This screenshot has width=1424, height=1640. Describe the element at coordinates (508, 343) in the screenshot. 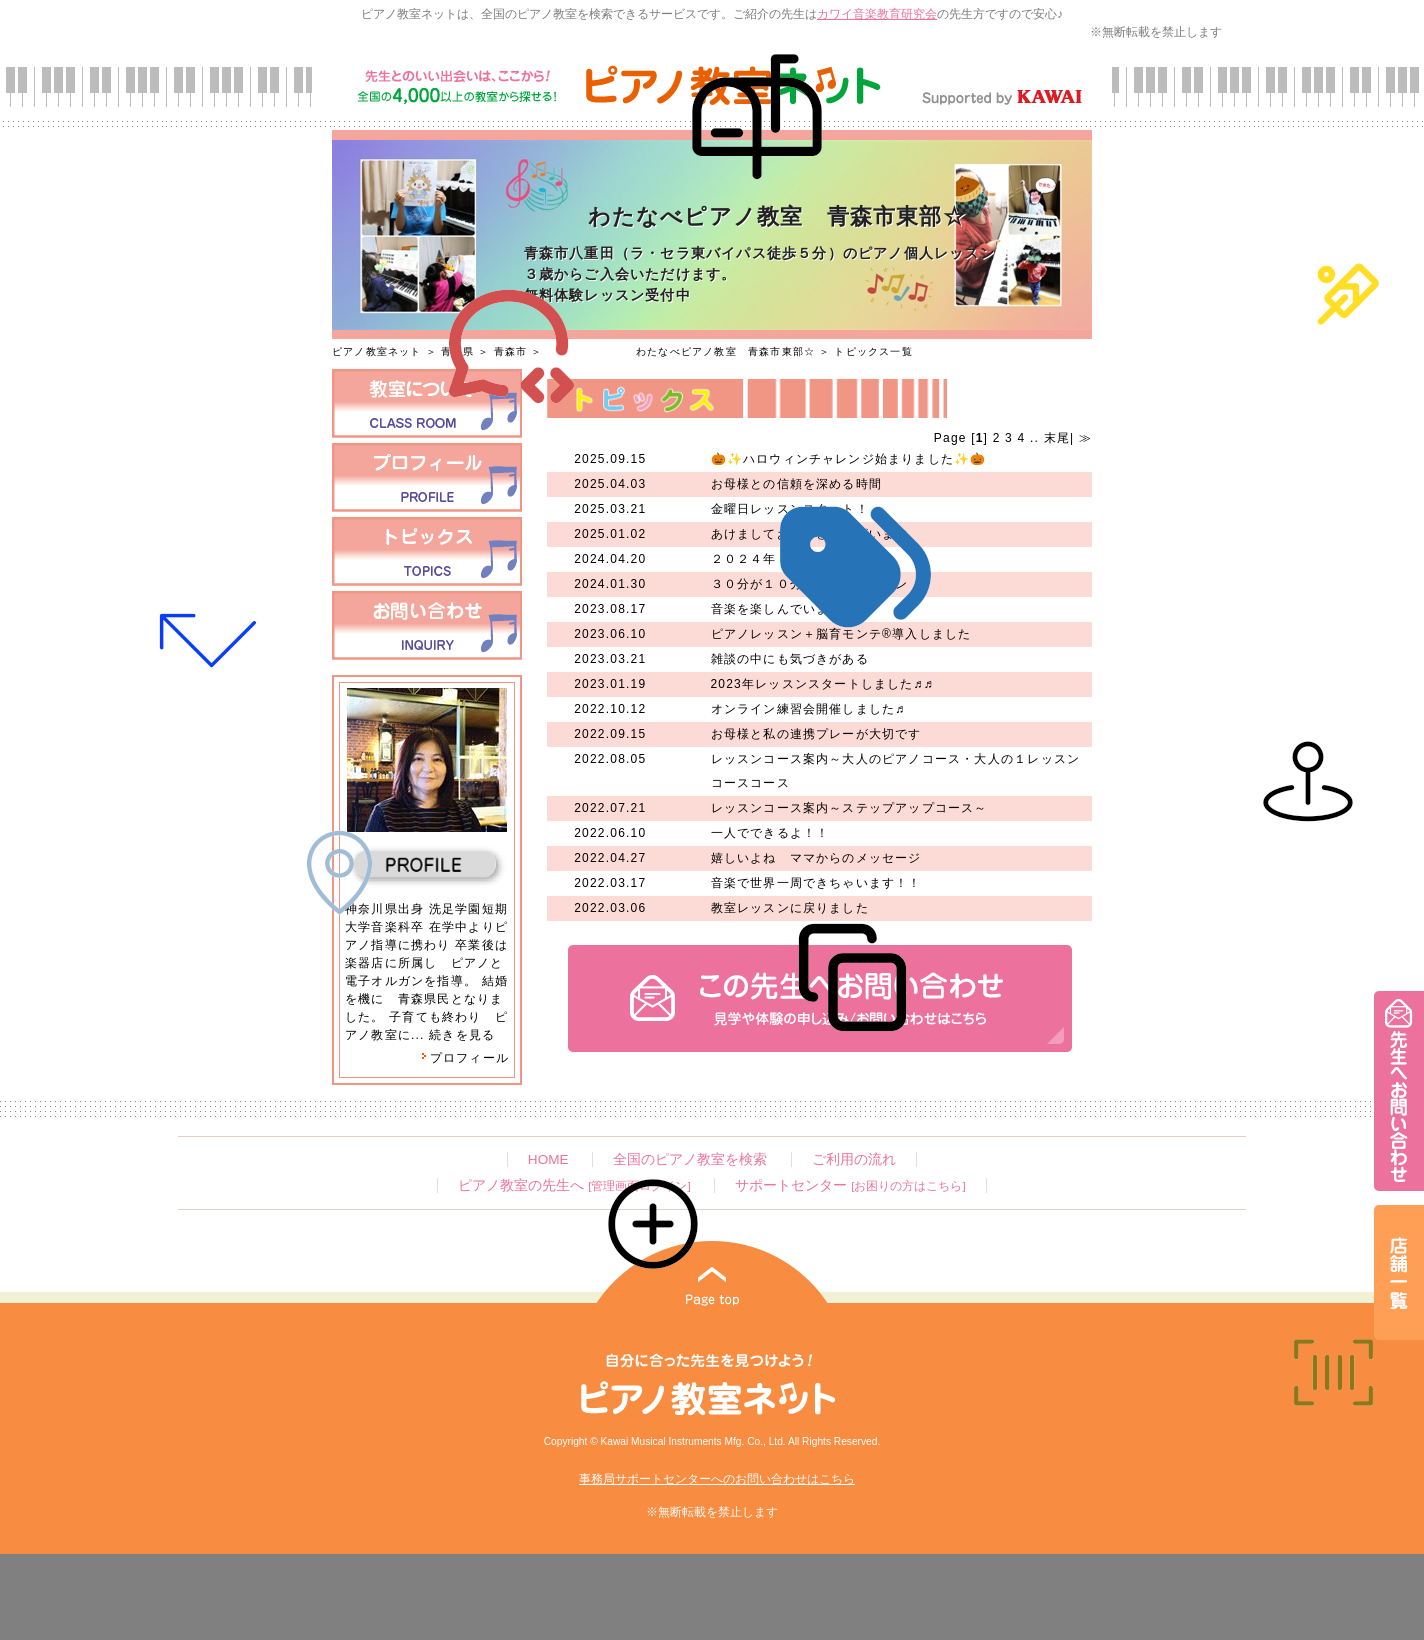

I see `view code snippets in chat` at that location.